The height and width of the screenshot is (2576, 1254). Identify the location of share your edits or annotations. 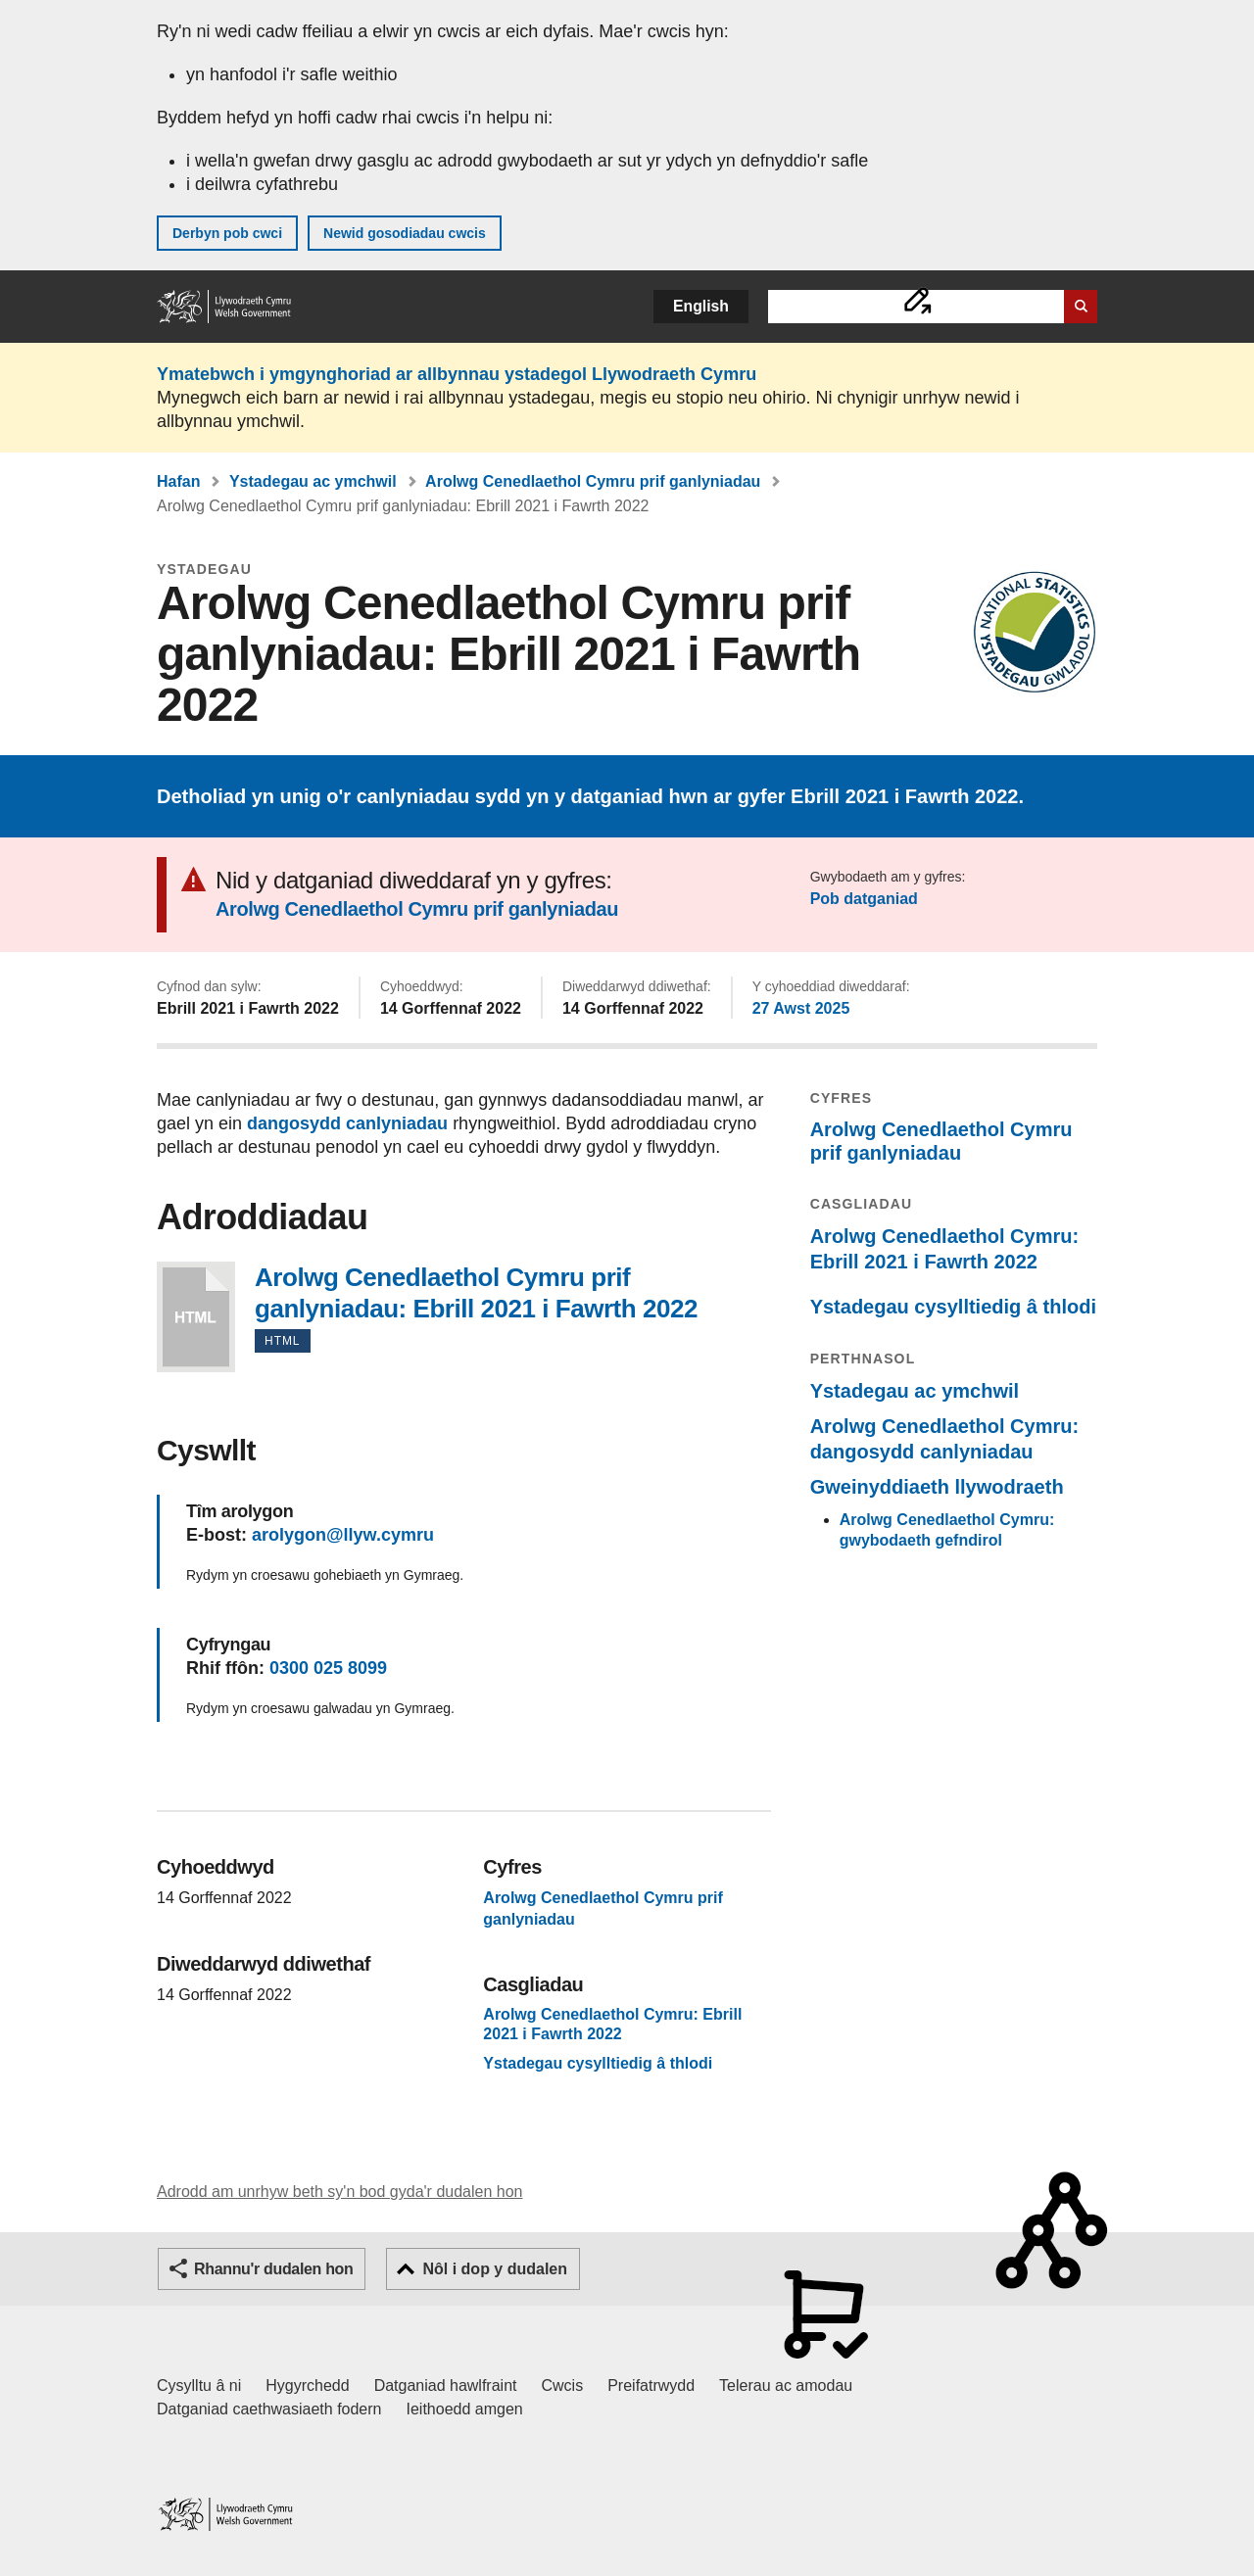
(917, 299).